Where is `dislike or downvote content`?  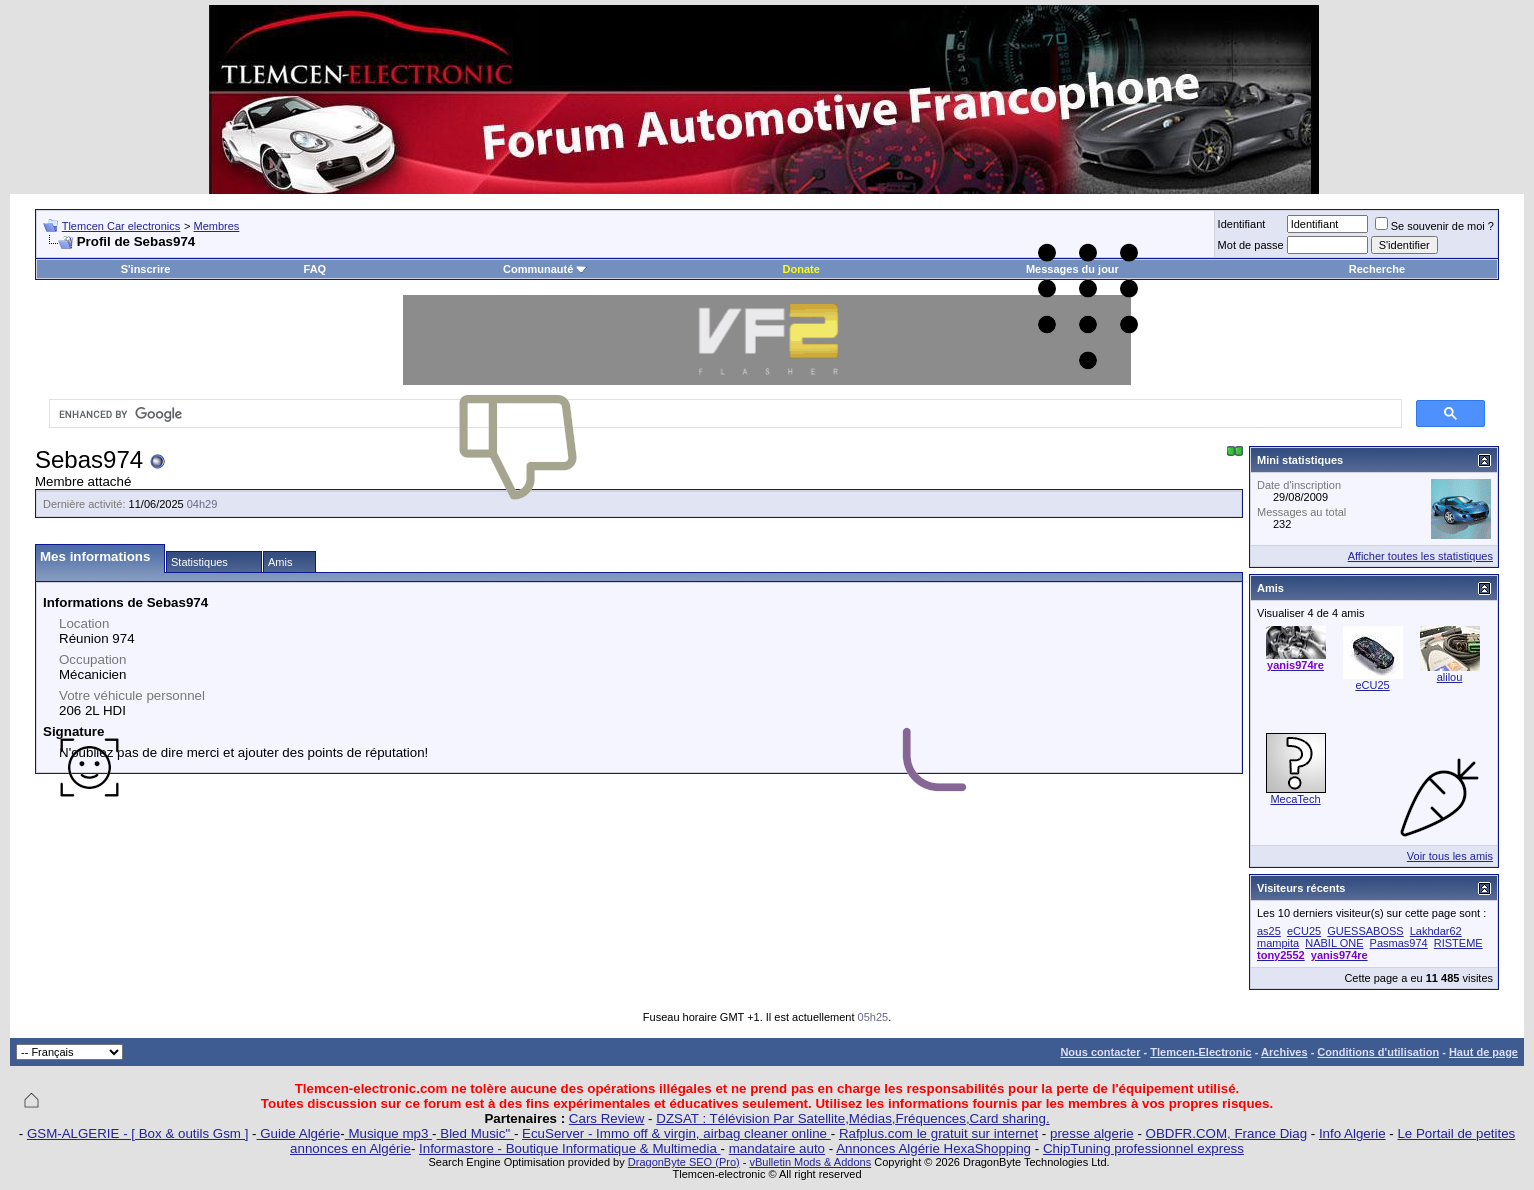 dislike or downvote content is located at coordinates (518, 441).